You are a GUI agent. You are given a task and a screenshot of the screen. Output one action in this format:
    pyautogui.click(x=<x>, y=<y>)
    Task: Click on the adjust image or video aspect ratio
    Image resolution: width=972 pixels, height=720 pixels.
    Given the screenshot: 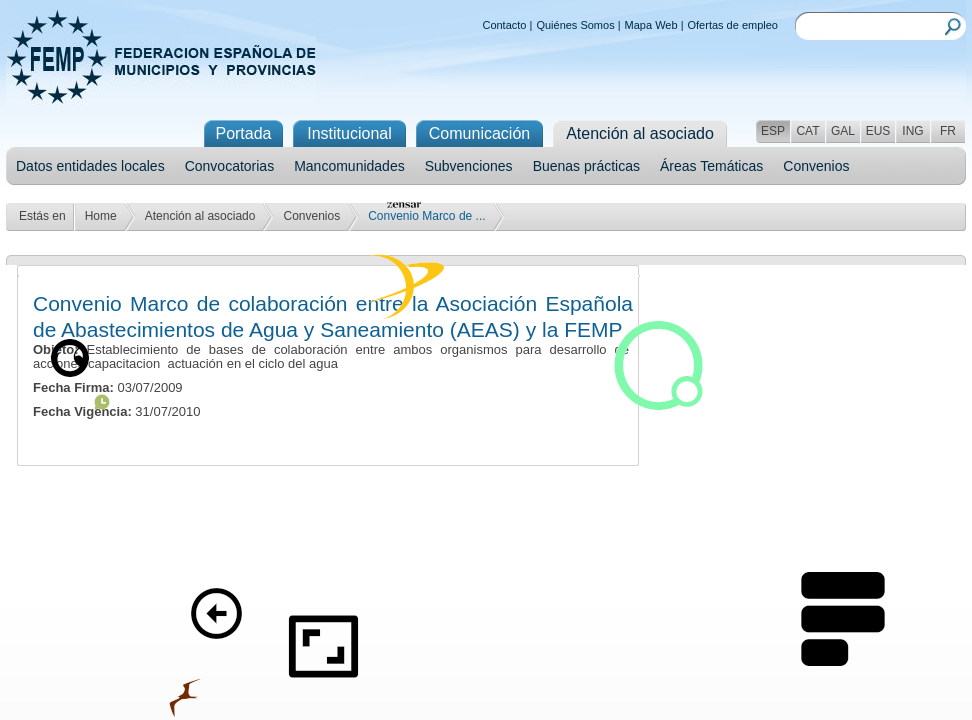 What is the action you would take?
    pyautogui.click(x=323, y=646)
    